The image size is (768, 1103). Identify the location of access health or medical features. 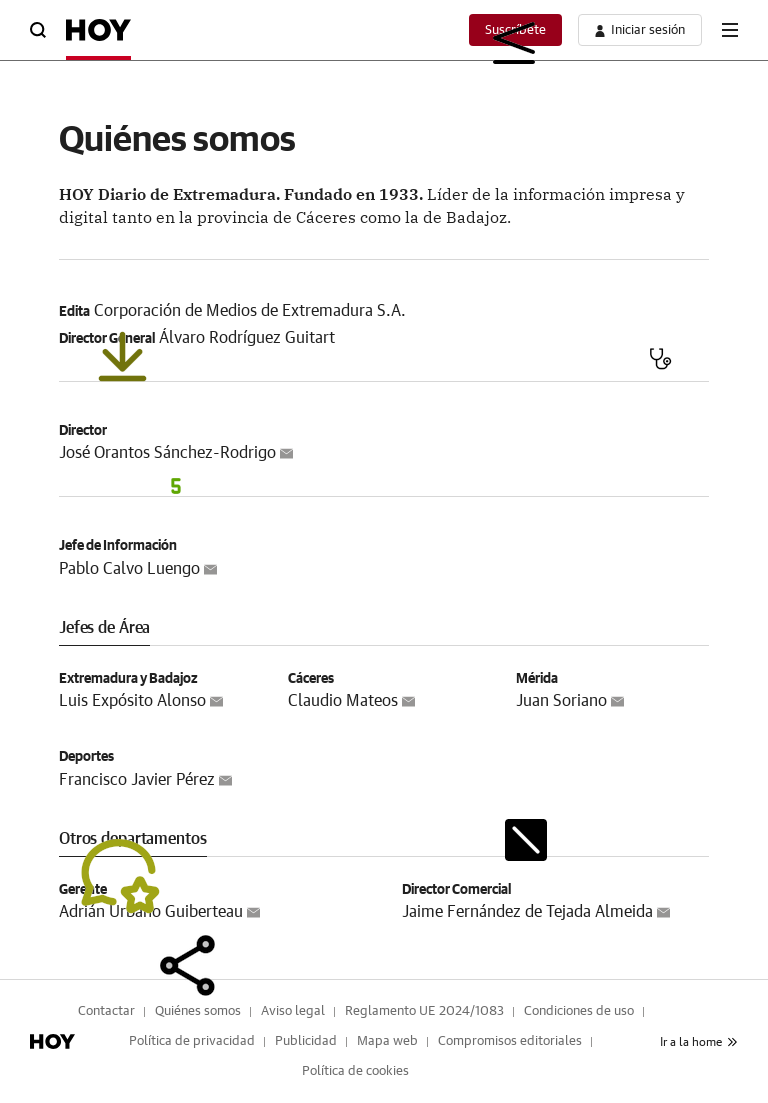
(659, 358).